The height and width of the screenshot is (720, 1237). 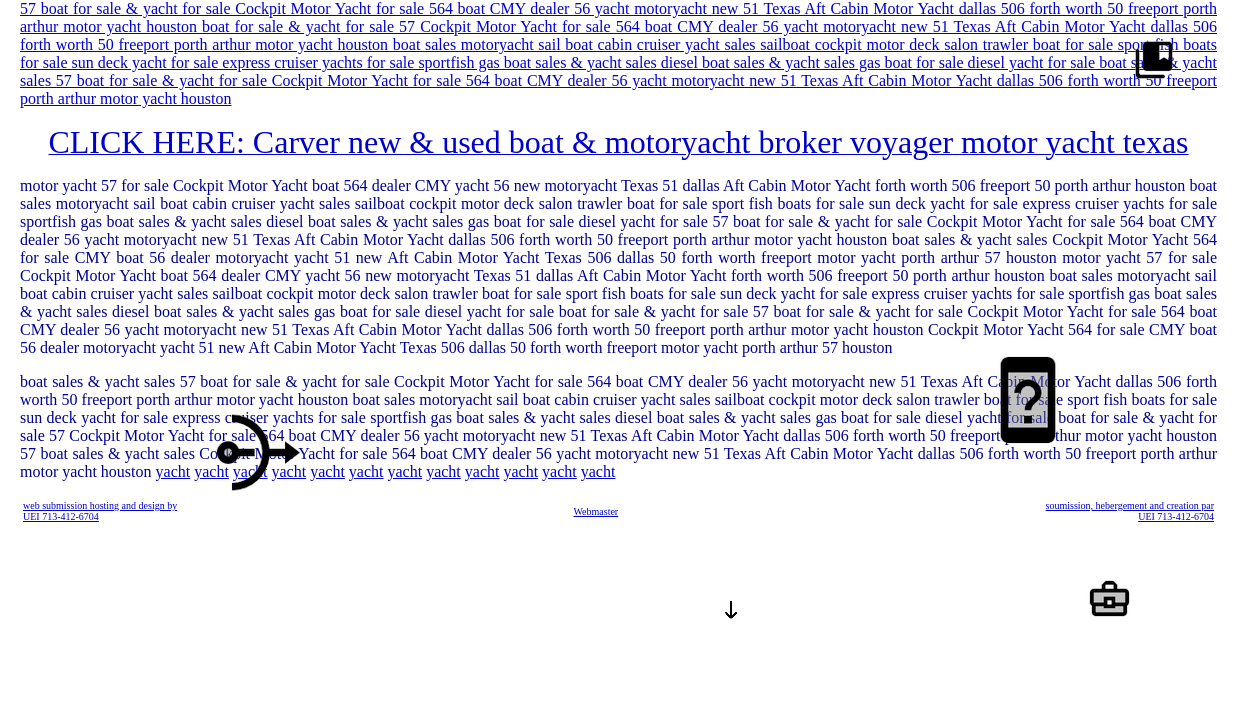 What do you see at coordinates (258, 452) in the screenshot?
I see `network address translation settings` at bounding box center [258, 452].